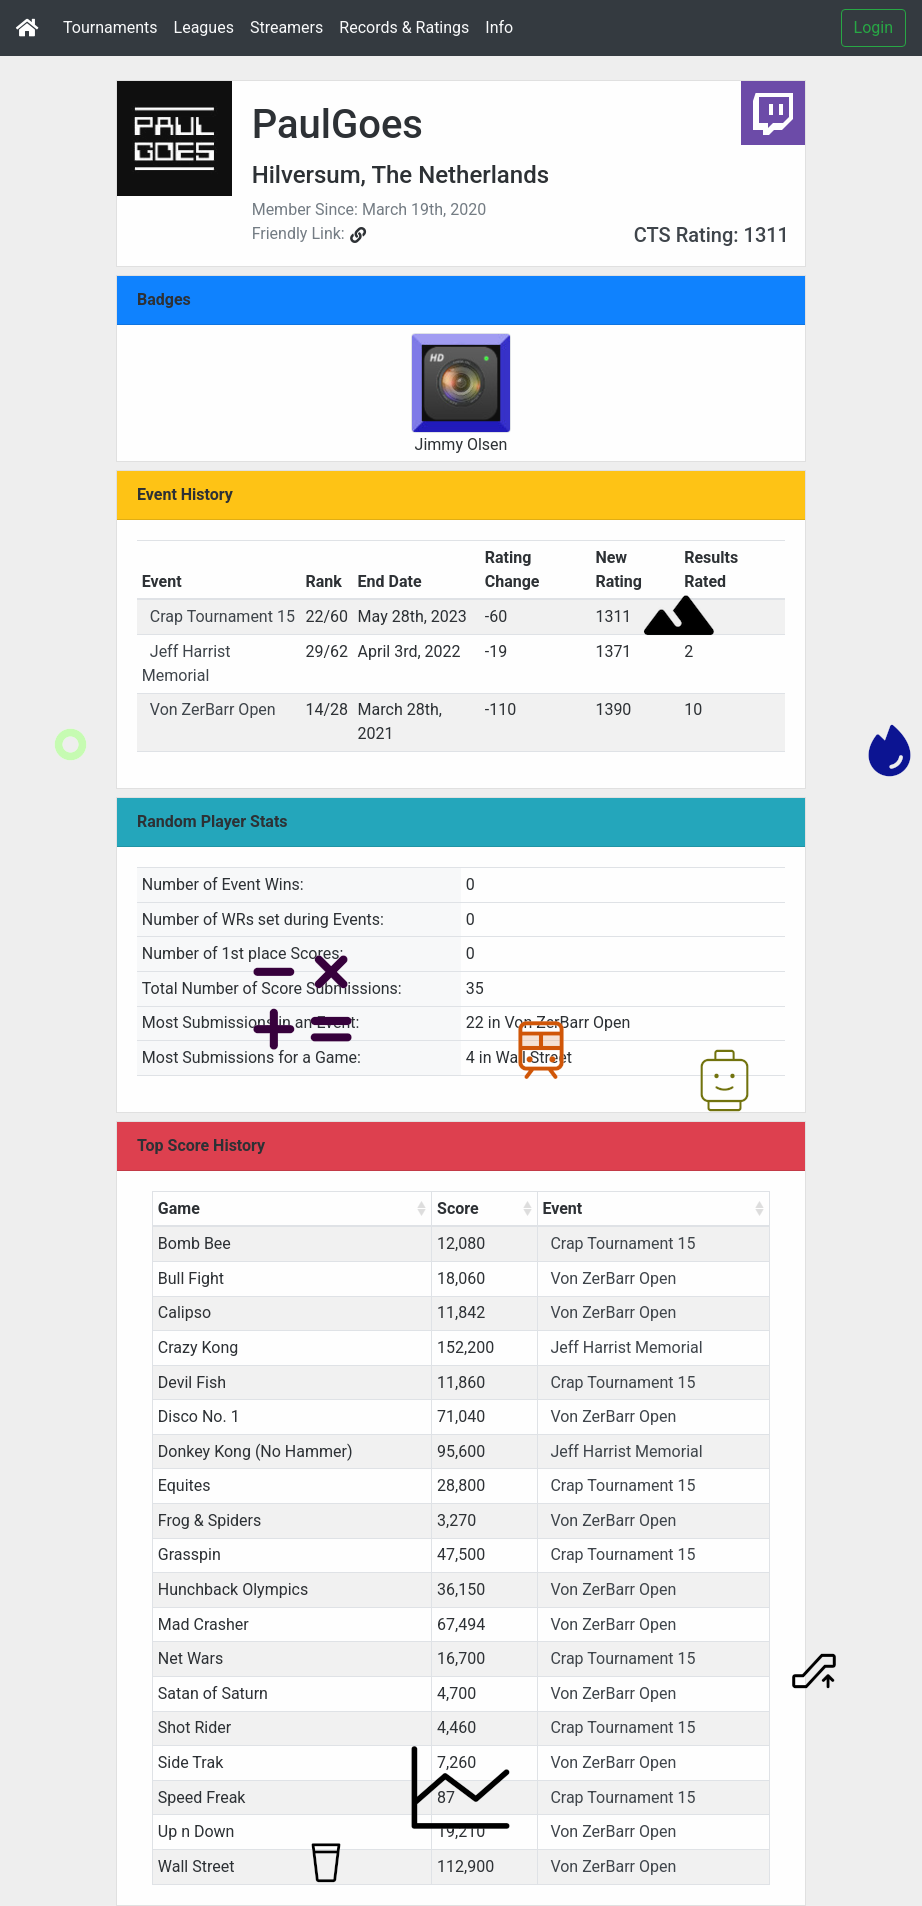 This screenshot has height=1906, width=922. Describe the element at coordinates (679, 614) in the screenshot. I see `apply a landscape or nature photo filter` at that location.